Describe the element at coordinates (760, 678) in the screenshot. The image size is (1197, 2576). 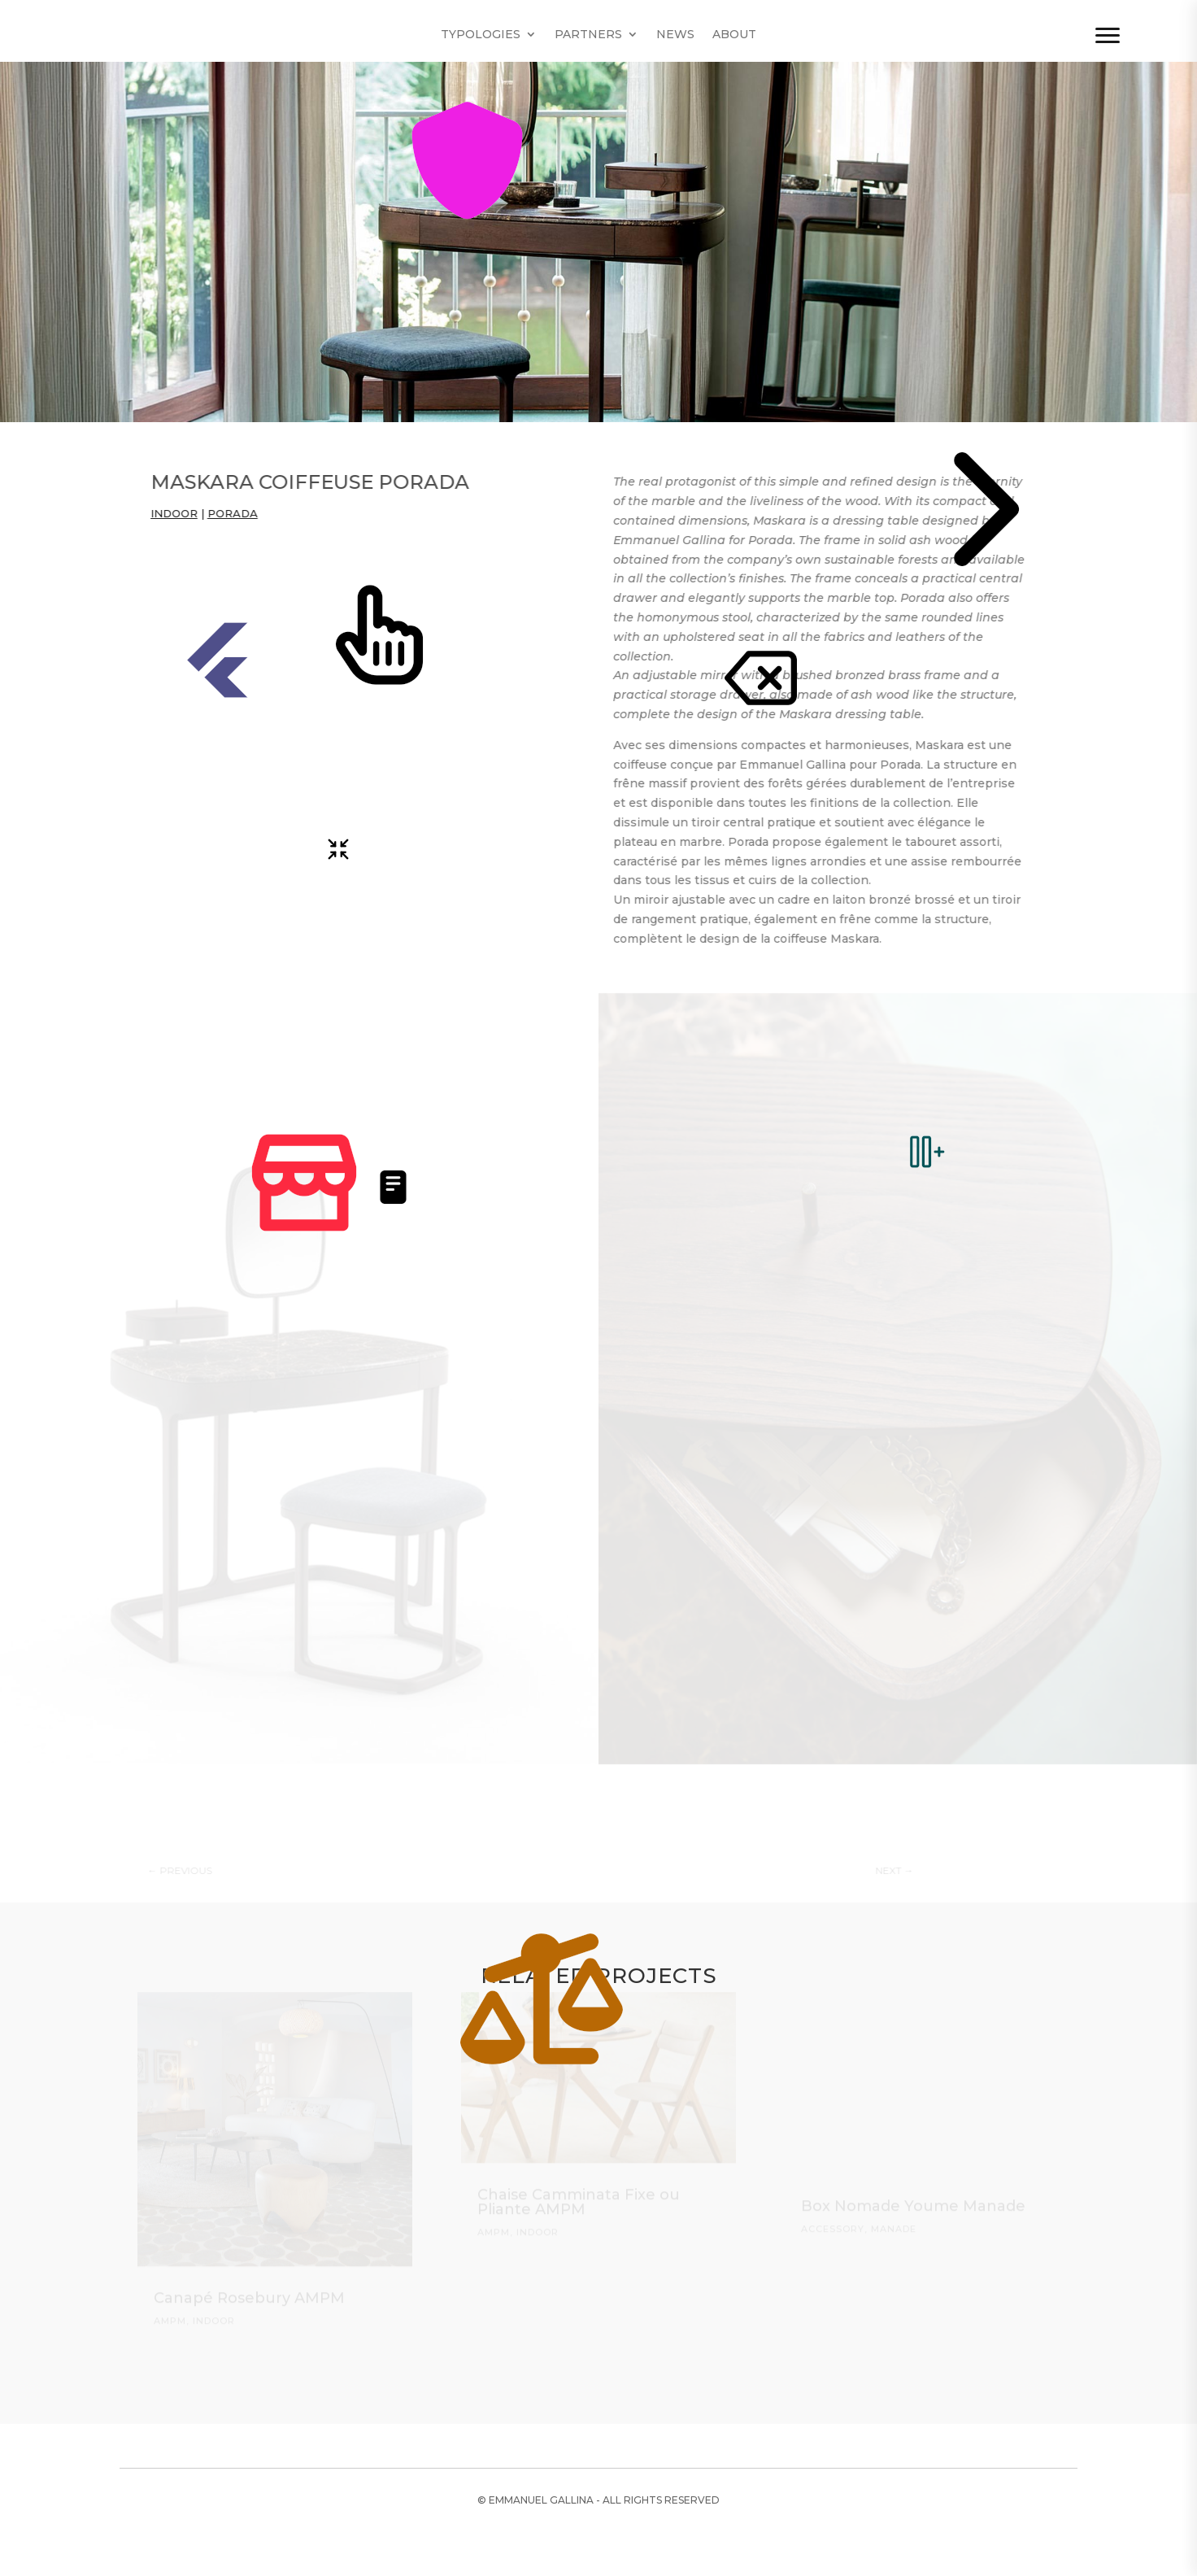
I see `delete a tag or label` at that location.